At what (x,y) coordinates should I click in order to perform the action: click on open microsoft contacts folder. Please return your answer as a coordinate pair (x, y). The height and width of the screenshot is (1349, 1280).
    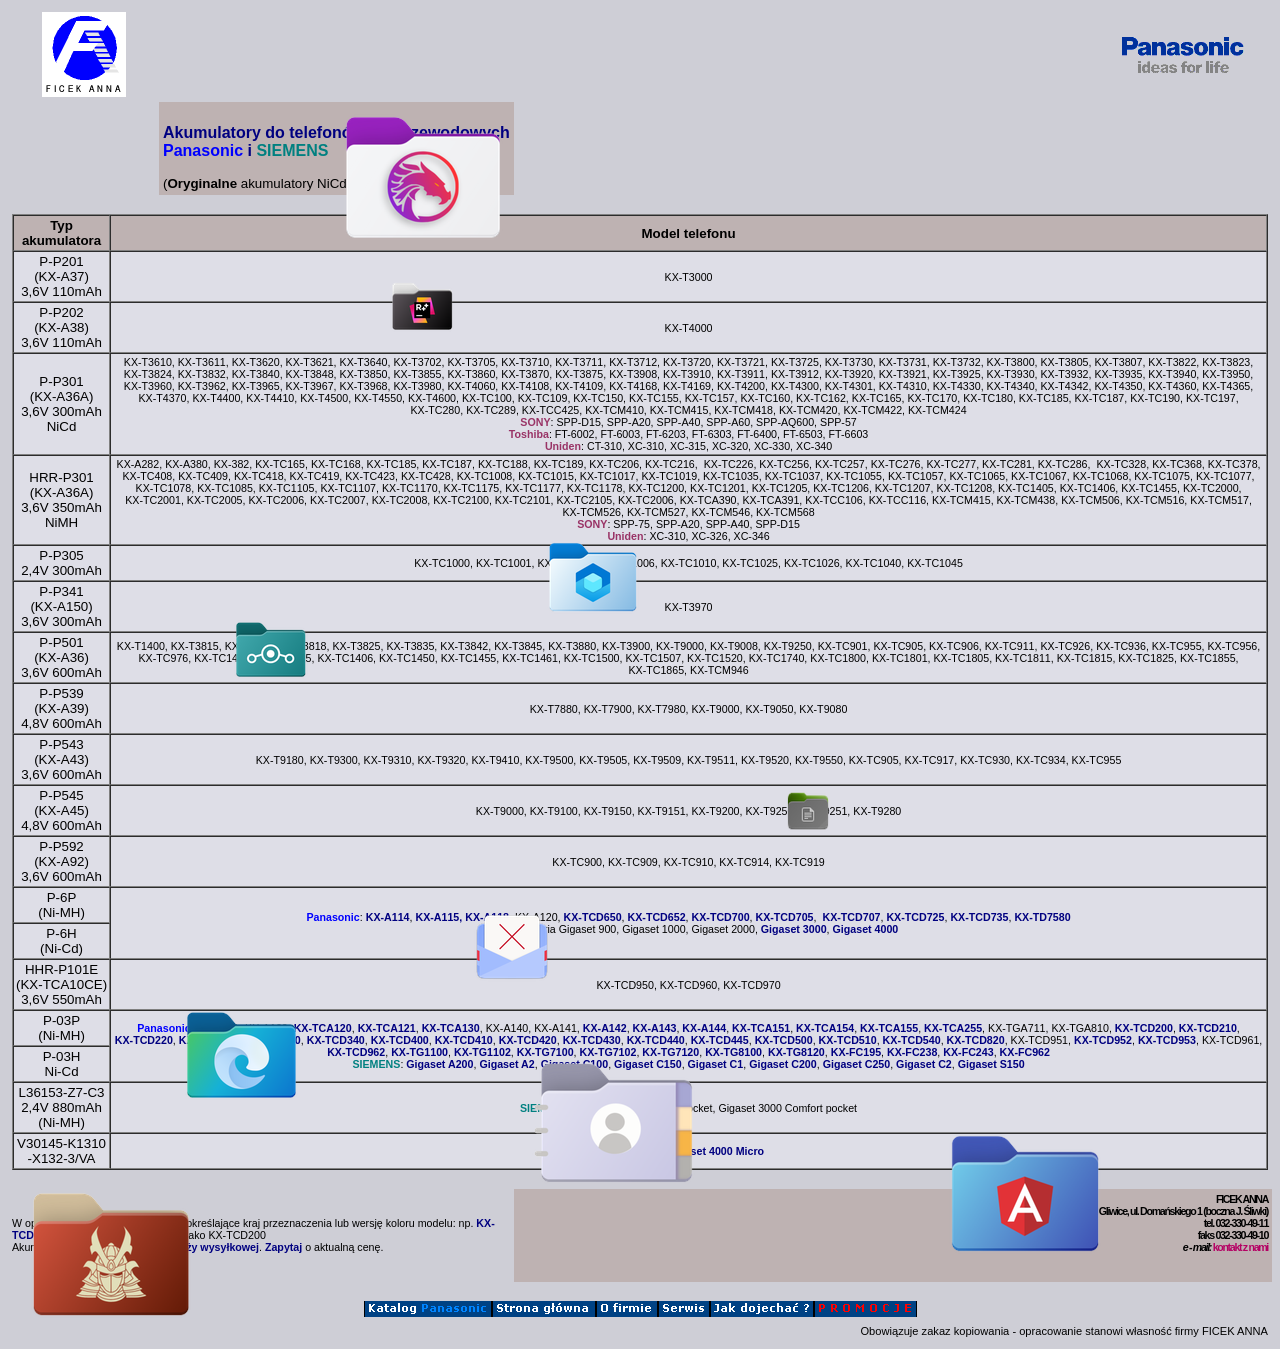
    Looking at the image, I should click on (616, 1127).